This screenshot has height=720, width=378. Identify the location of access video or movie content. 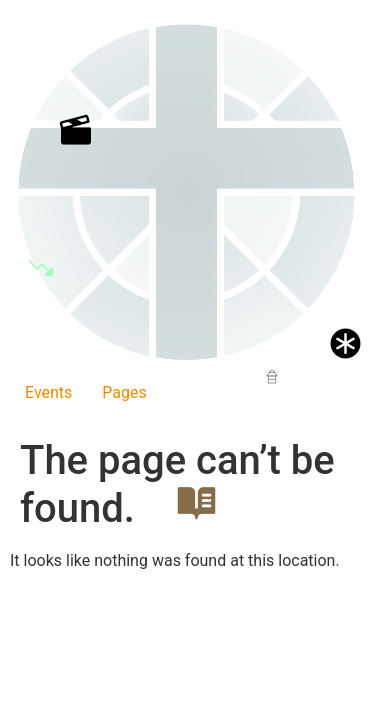
(76, 131).